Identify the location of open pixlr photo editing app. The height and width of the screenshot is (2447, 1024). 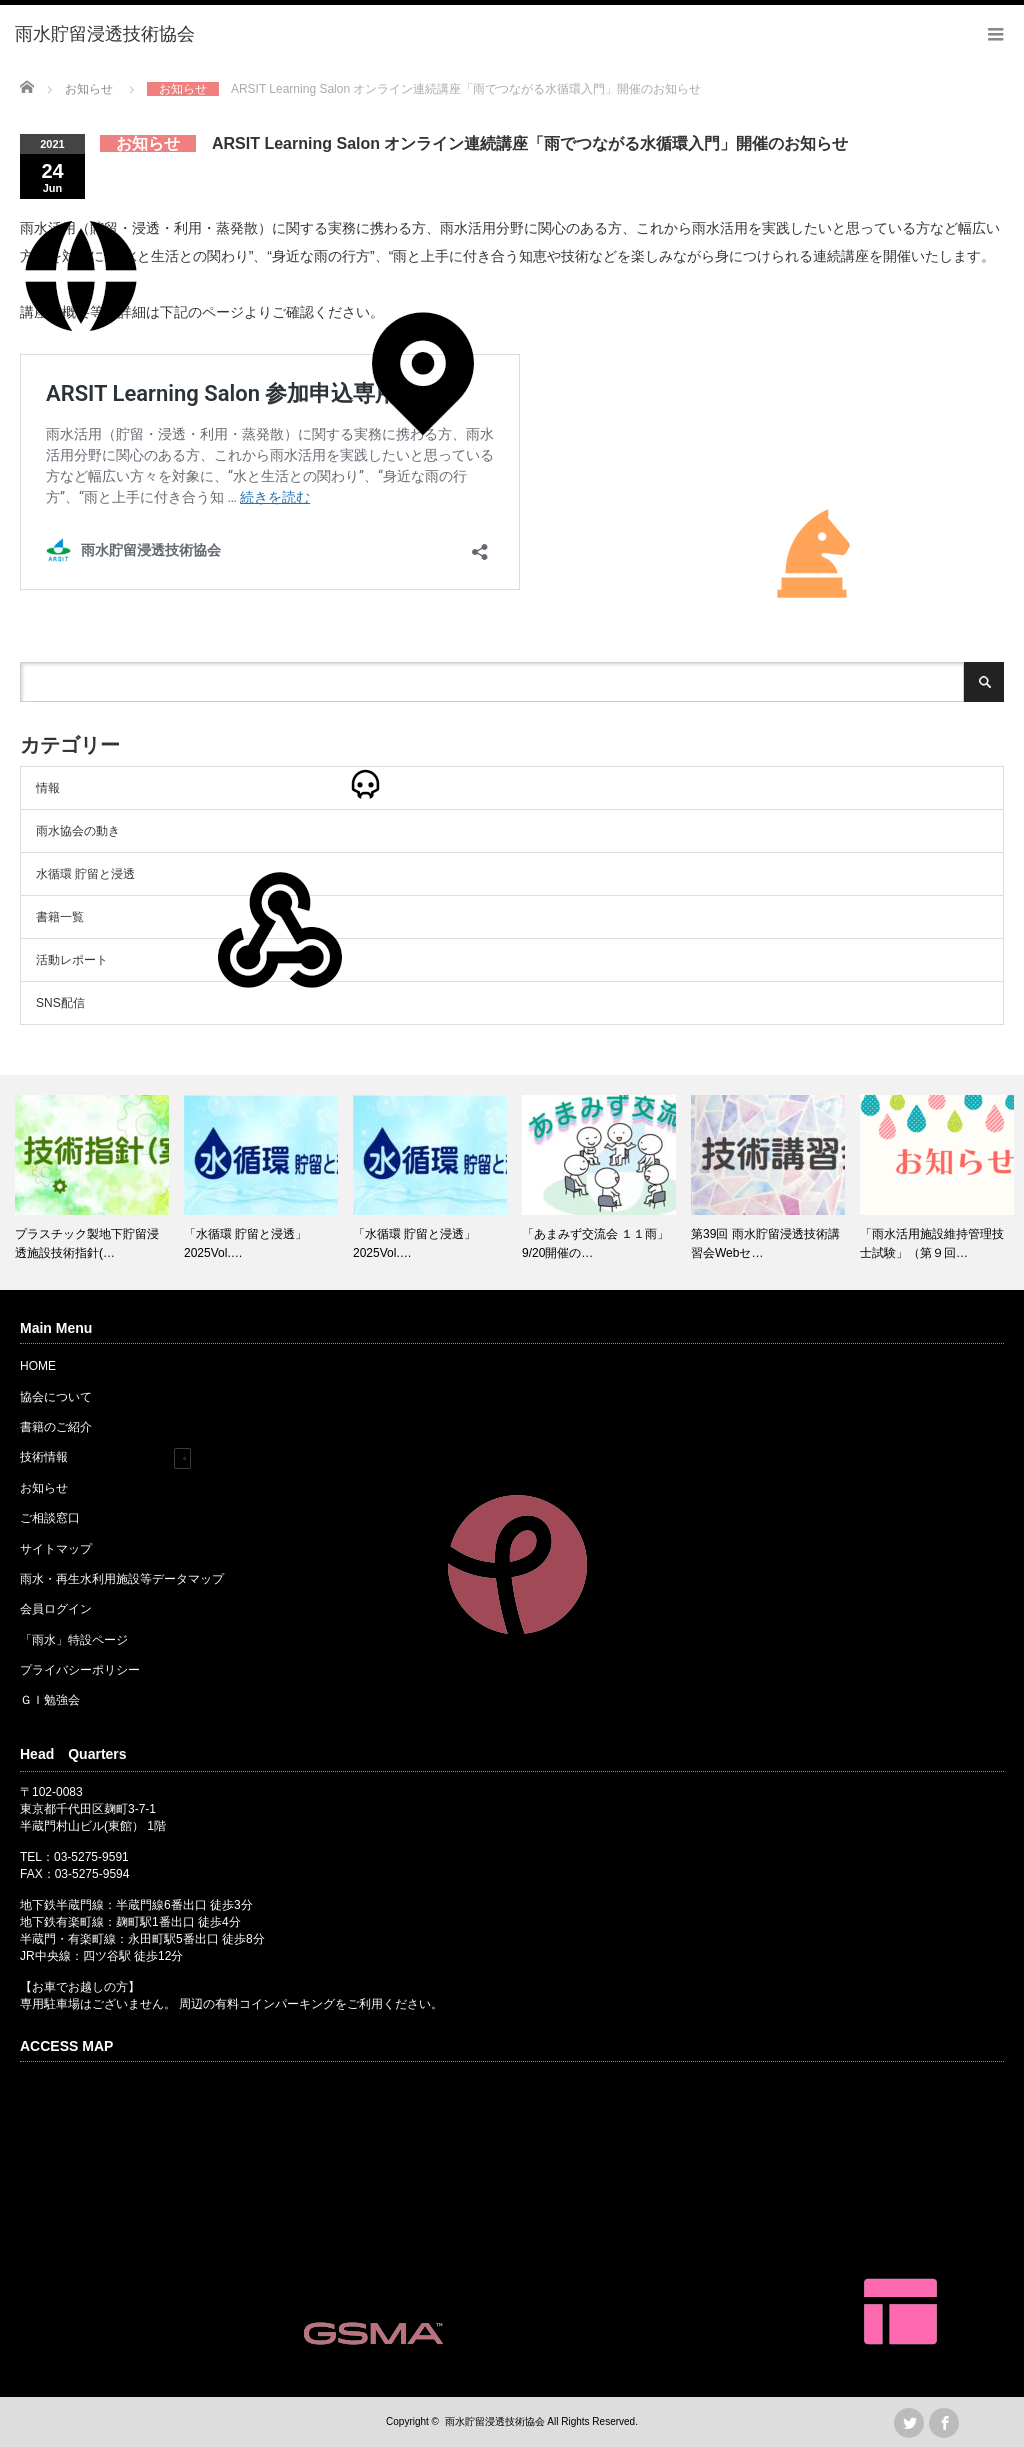
(517, 1564).